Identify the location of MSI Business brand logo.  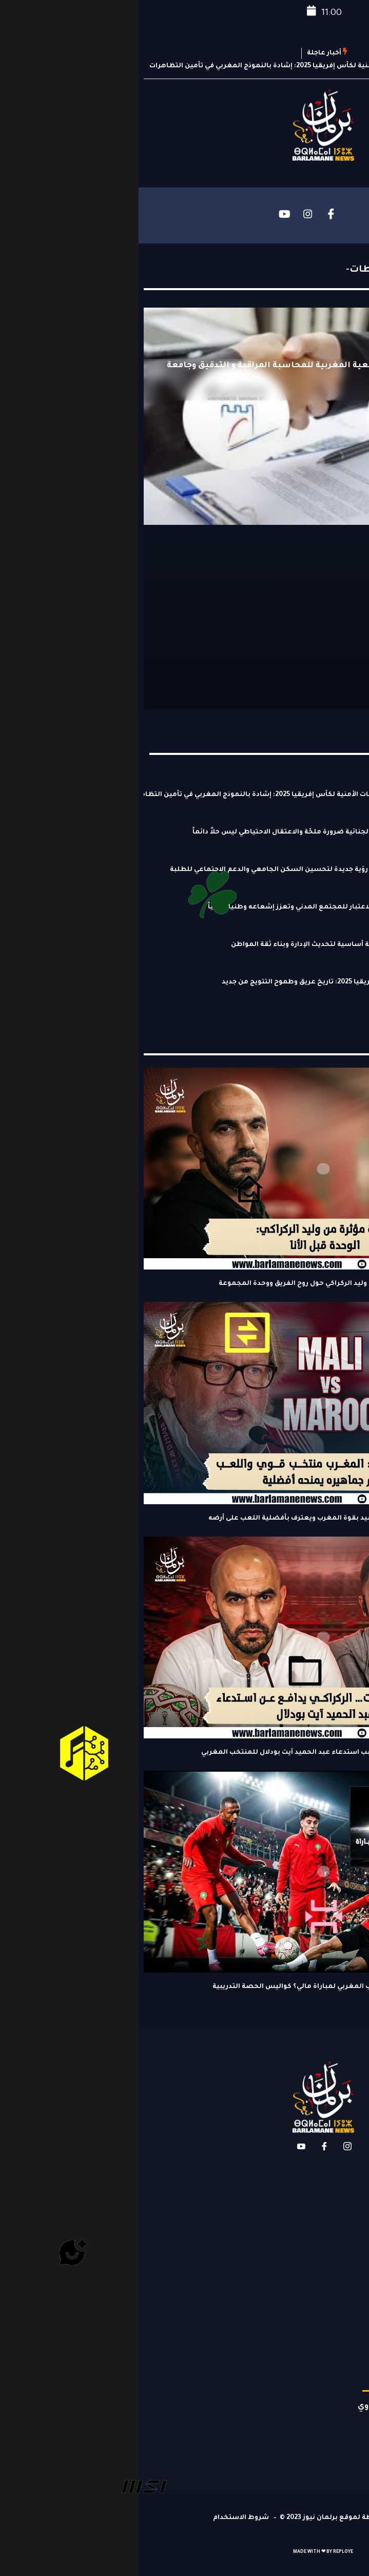
(144, 2487).